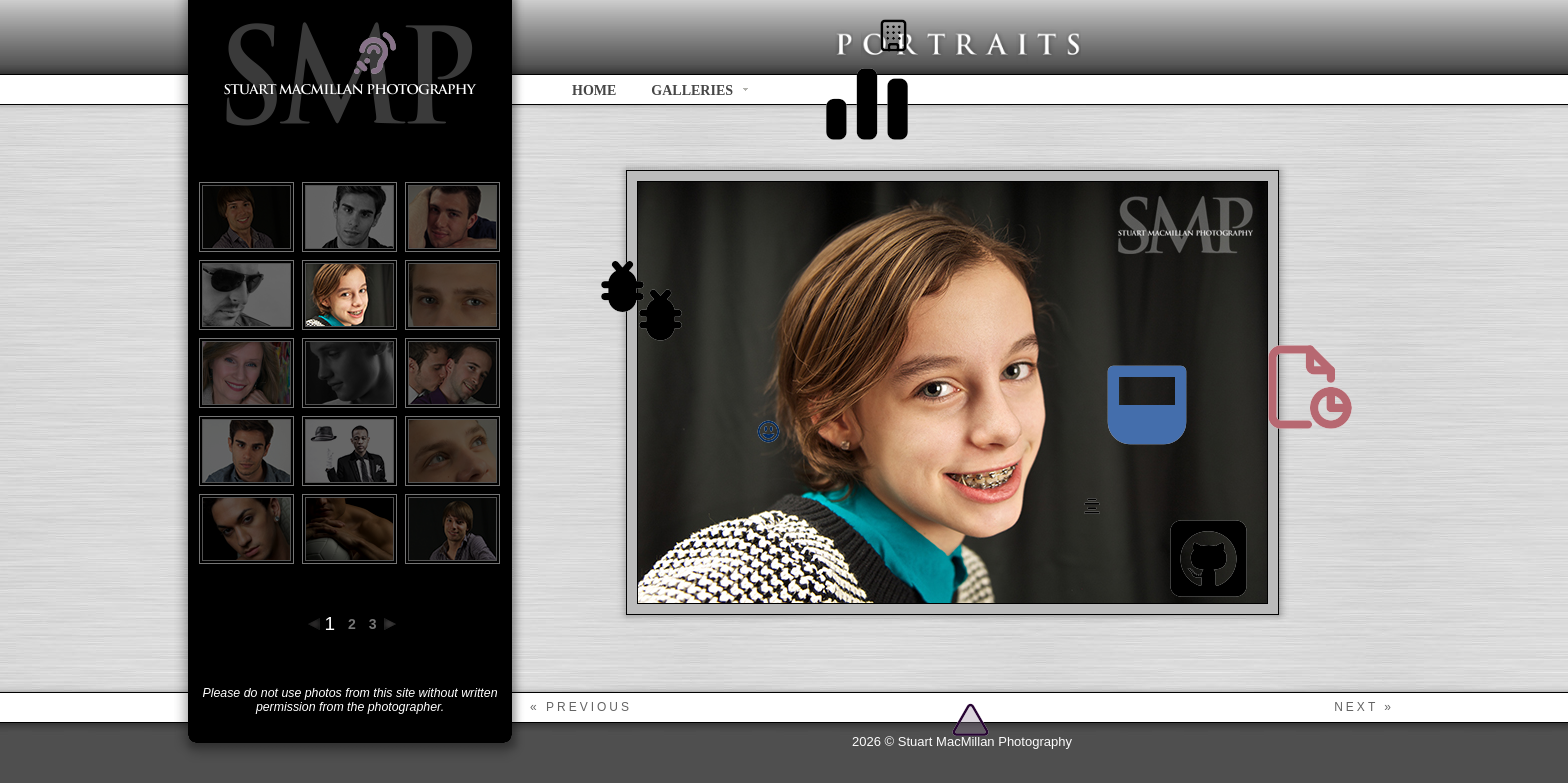 Image resolution: width=1568 pixels, height=783 pixels. What do you see at coordinates (375, 53) in the screenshot?
I see `enable accessibility audio features` at bounding box center [375, 53].